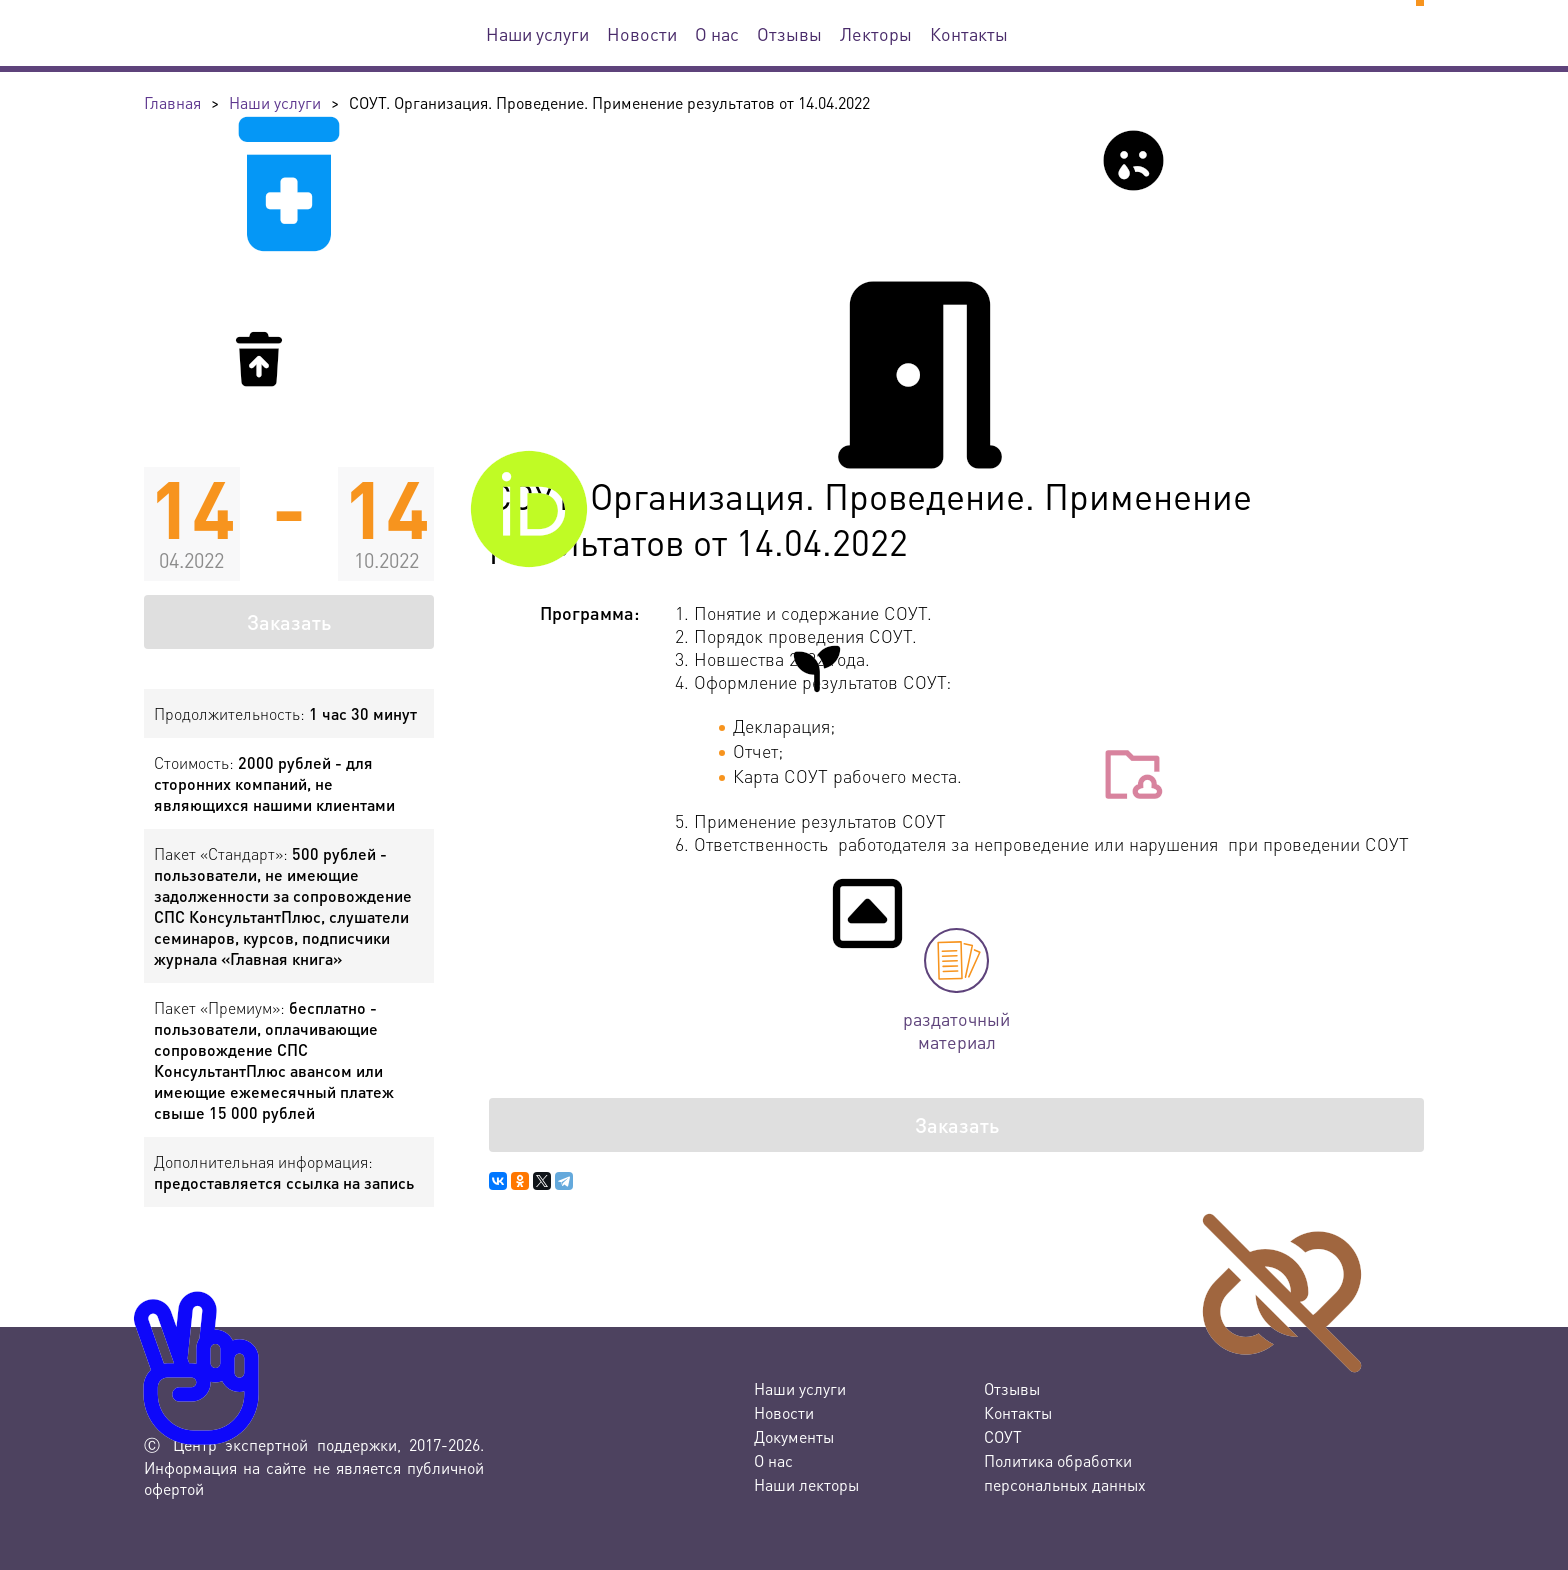  Describe the element at coordinates (289, 184) in the screenshot. I see `view prescription or medication details` at that location.